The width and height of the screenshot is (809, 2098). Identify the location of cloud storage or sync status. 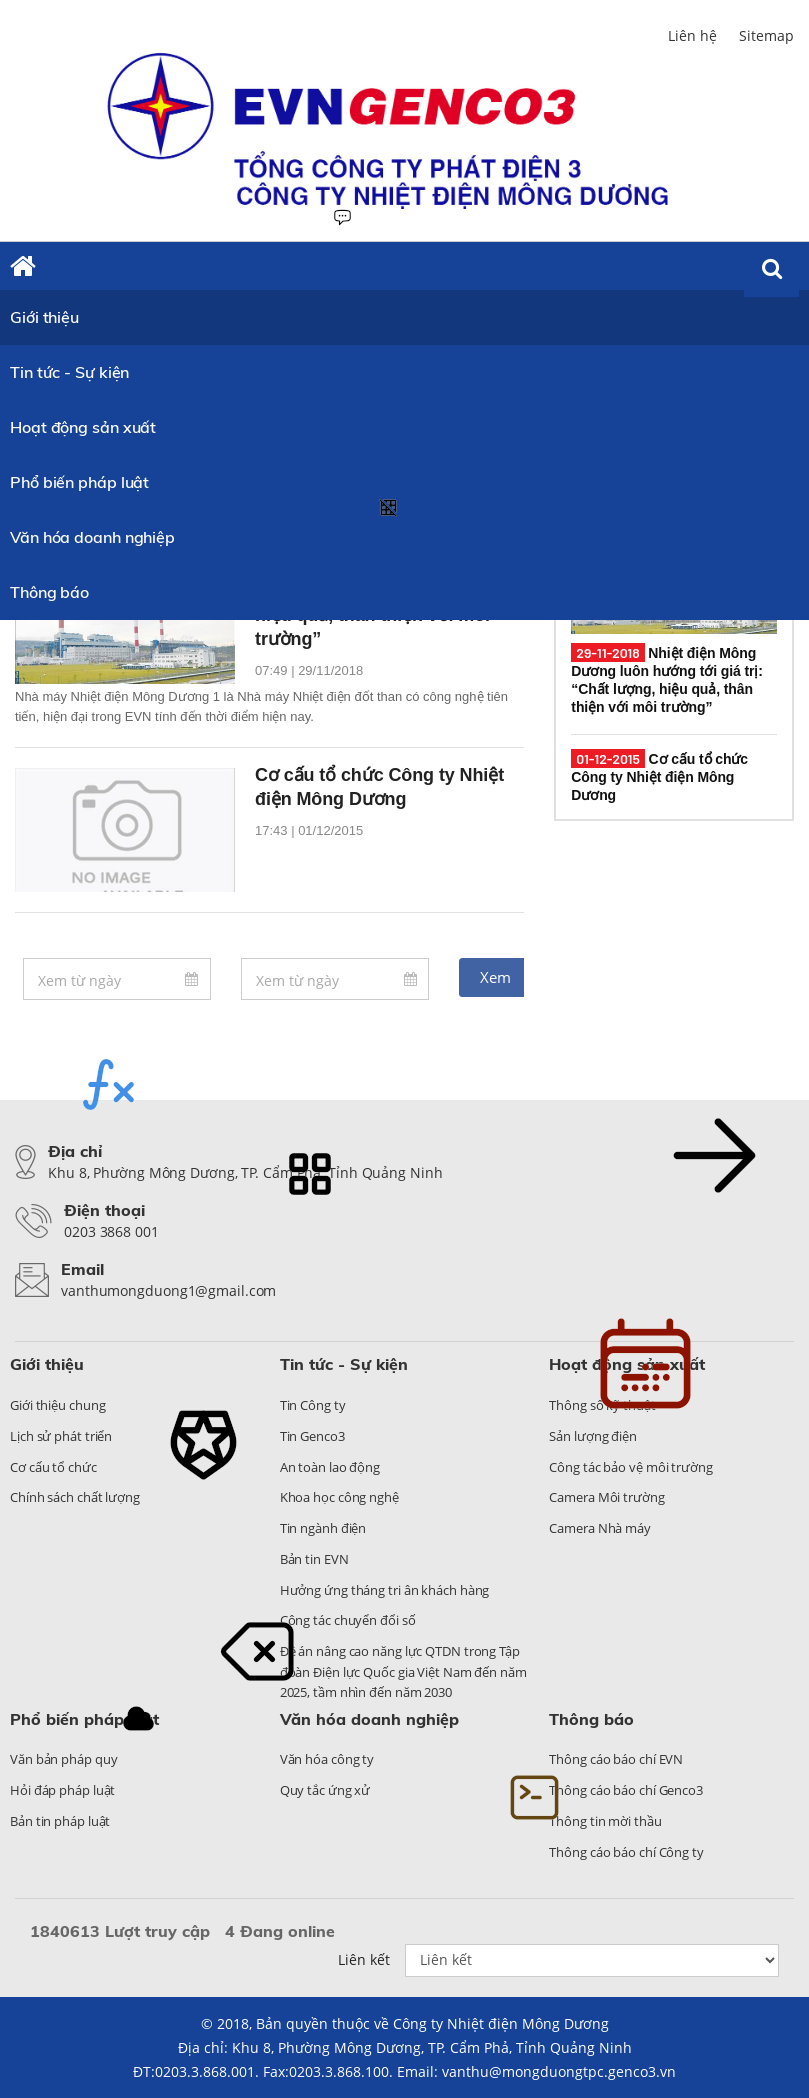
(138, 1718).